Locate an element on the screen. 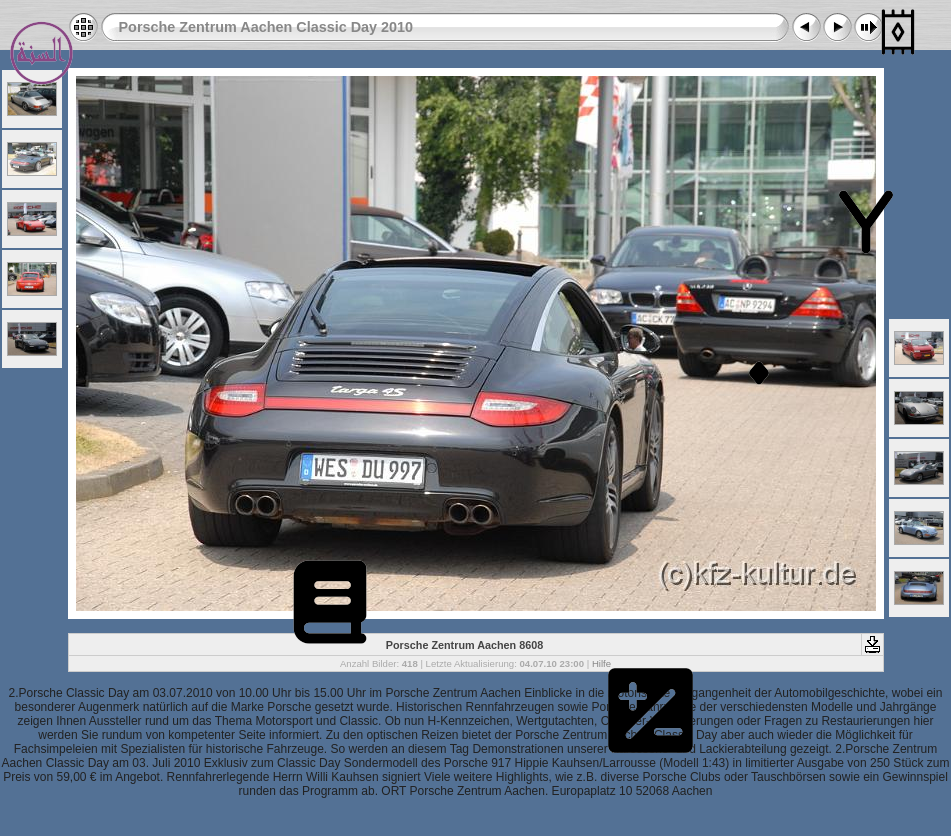 This screenshot has width=951, height=836. open the library or reading section is located at coordinates (330, 602).